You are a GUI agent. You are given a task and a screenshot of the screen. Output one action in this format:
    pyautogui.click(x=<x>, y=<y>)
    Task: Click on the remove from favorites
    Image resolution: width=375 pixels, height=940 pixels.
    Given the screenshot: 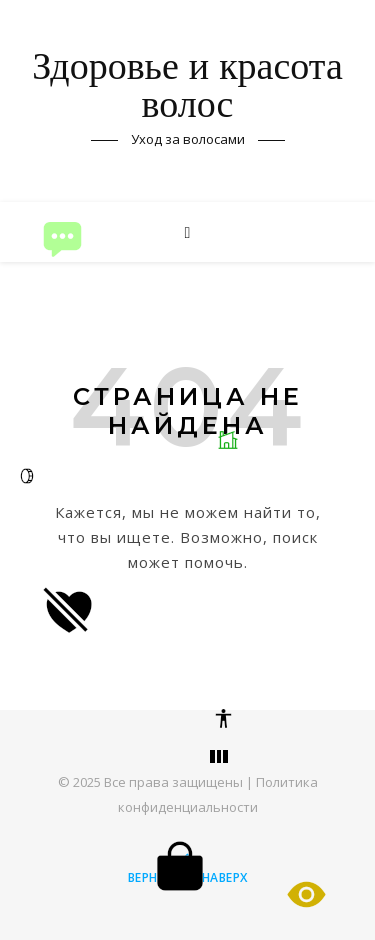 What is the action you would take?
    pyautogui.click(x=67, y=610)
    